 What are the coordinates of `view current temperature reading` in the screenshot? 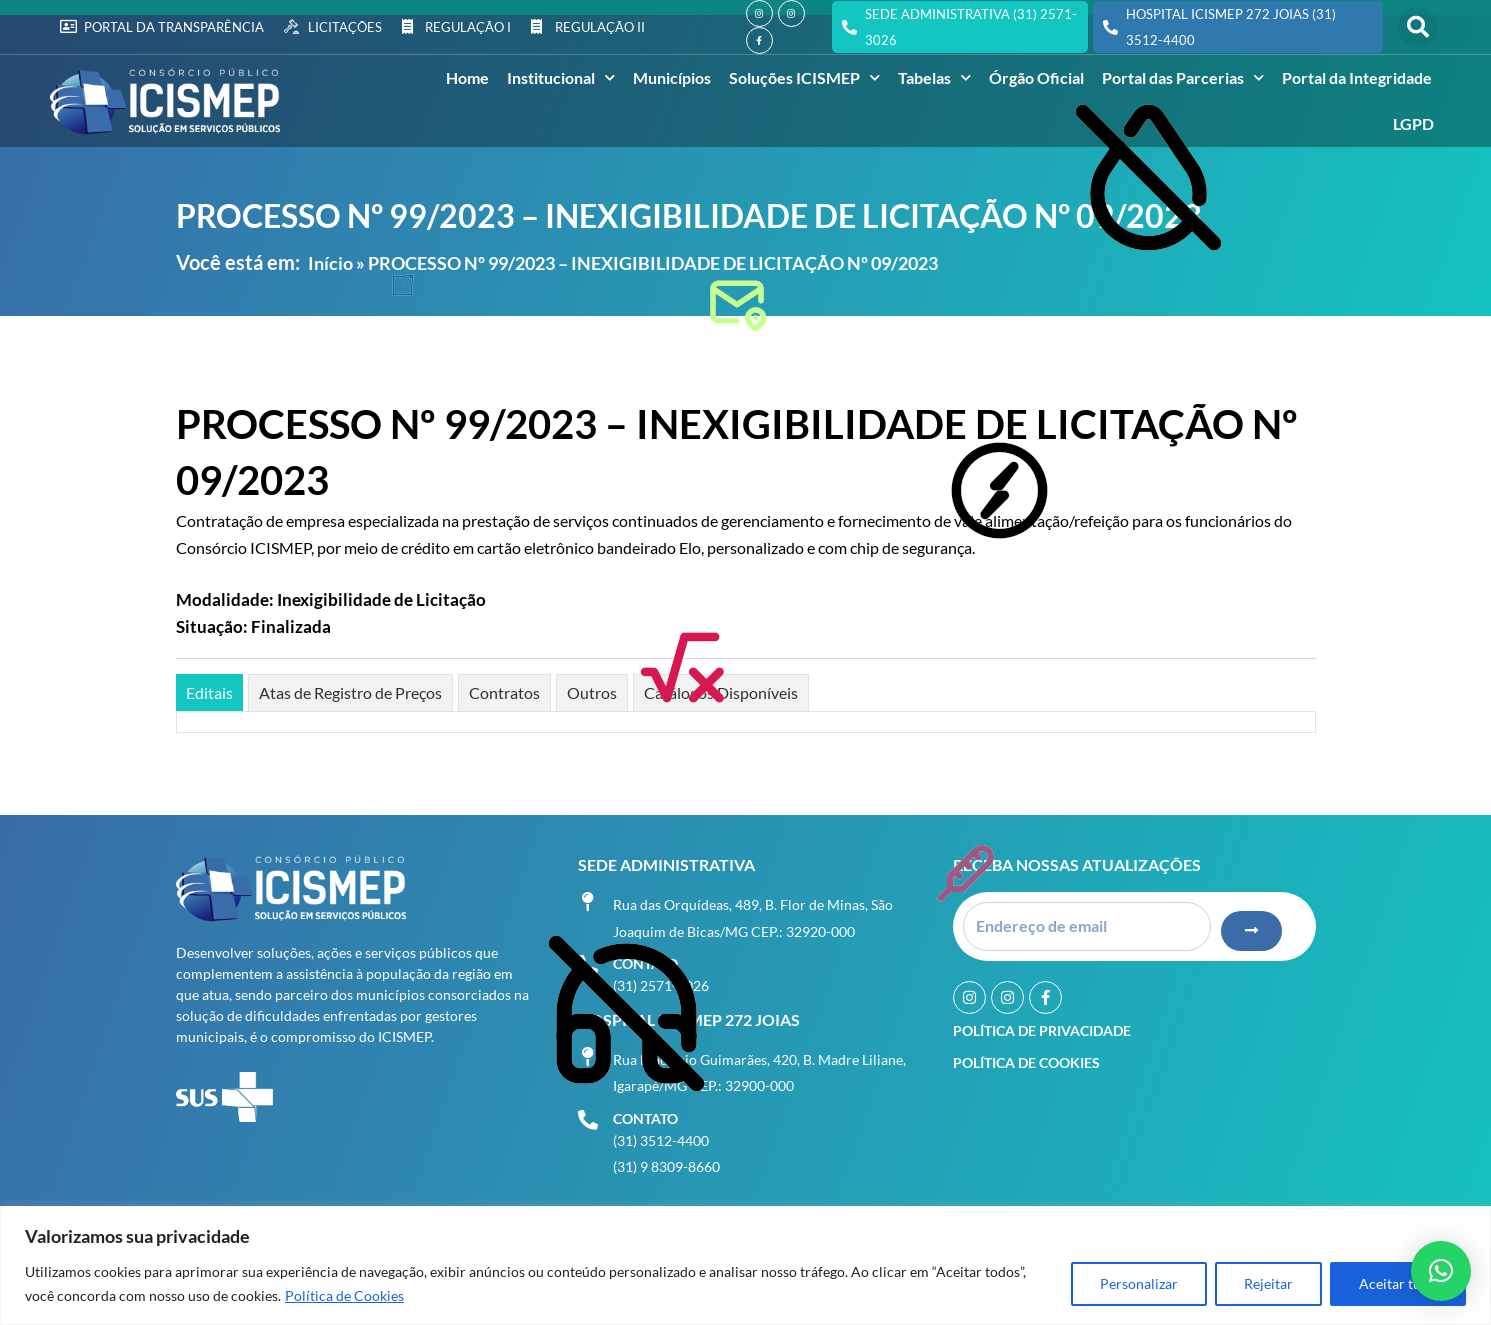 It's located at (966, 873).